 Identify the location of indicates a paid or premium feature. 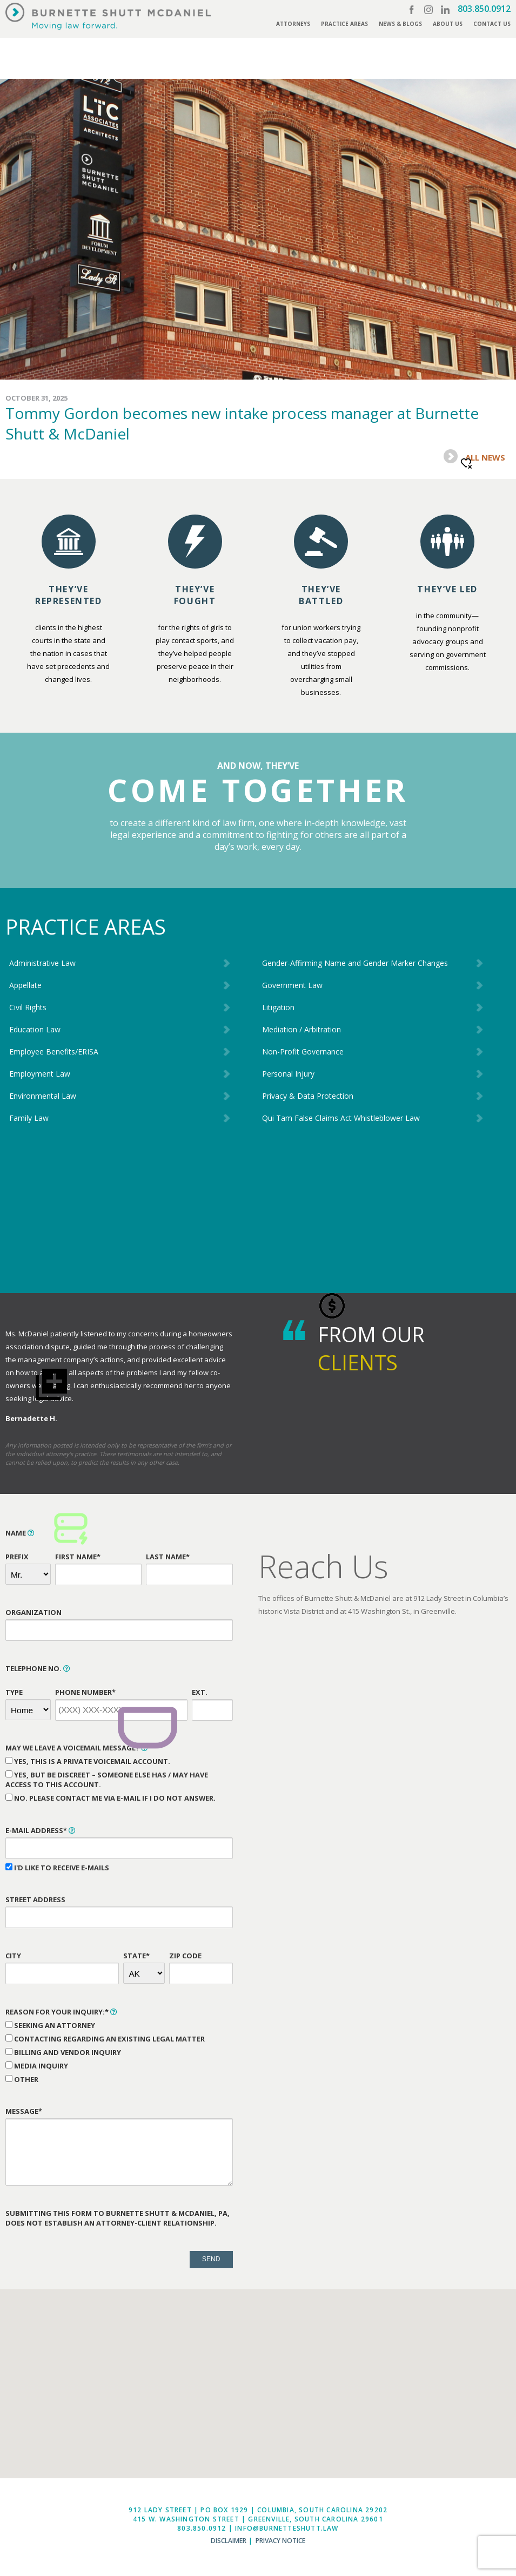
(332, 1306).